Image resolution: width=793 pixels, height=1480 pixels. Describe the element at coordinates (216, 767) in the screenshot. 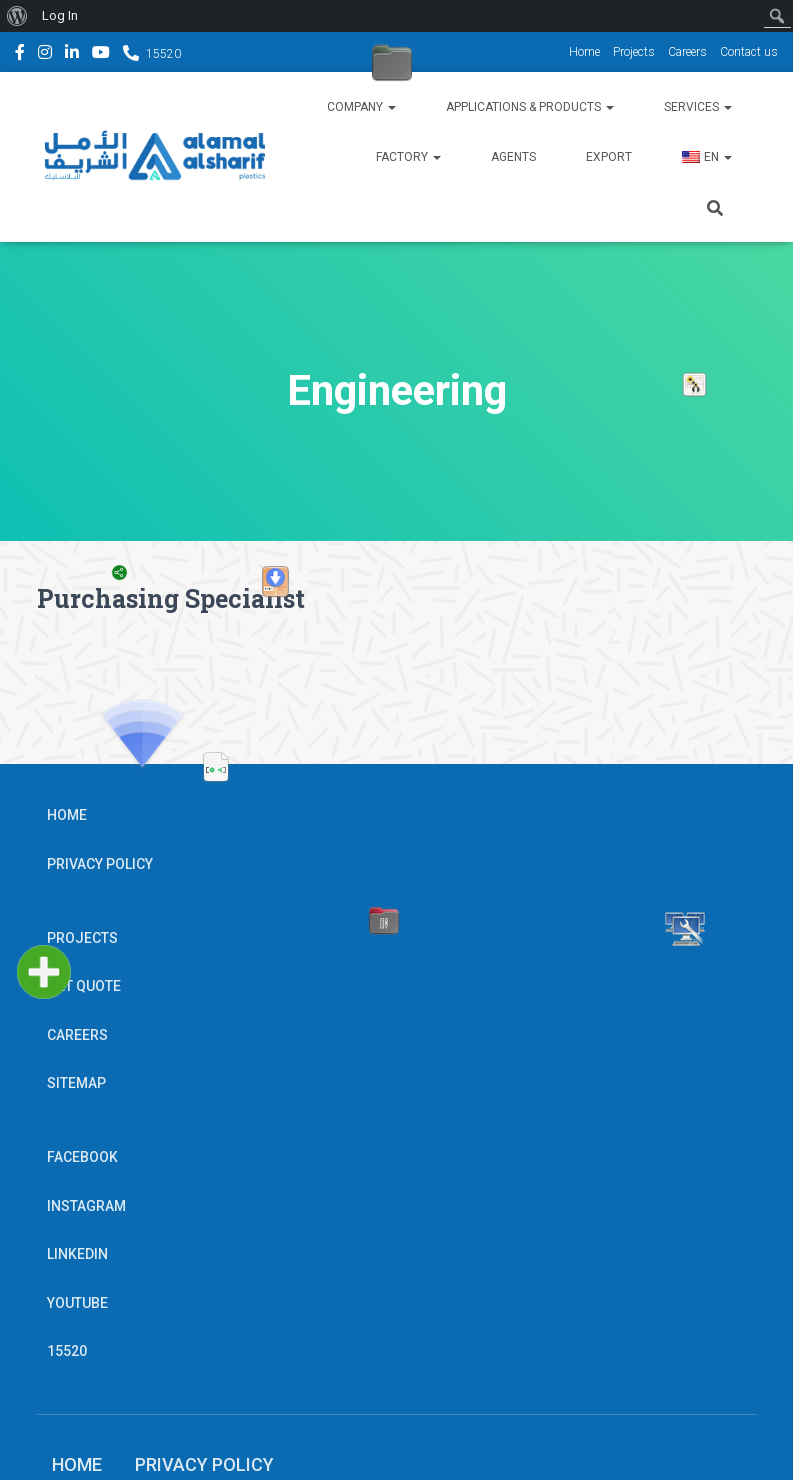

I see `a systemd unit configuration file` at that location.